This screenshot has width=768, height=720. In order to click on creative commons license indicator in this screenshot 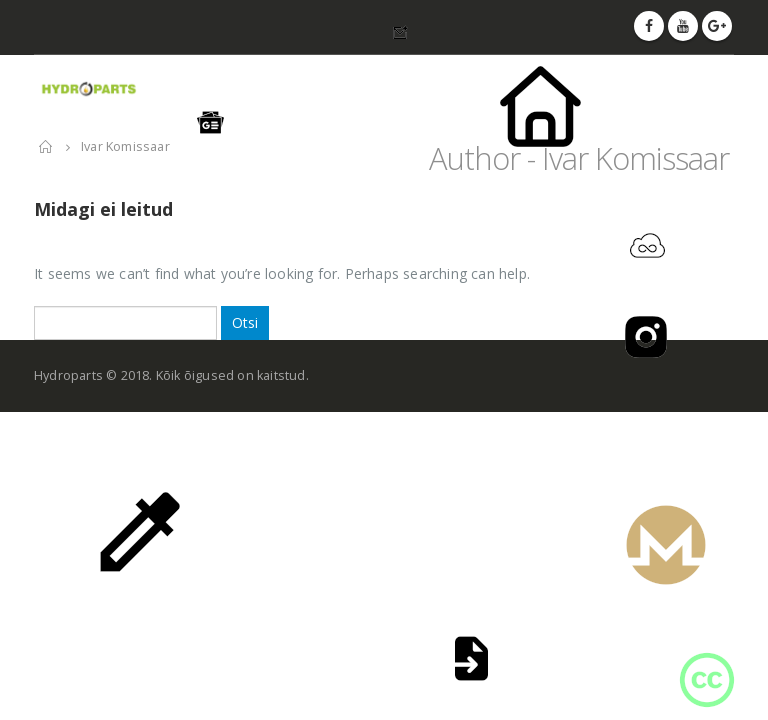, I will do `click(707, 680)`.